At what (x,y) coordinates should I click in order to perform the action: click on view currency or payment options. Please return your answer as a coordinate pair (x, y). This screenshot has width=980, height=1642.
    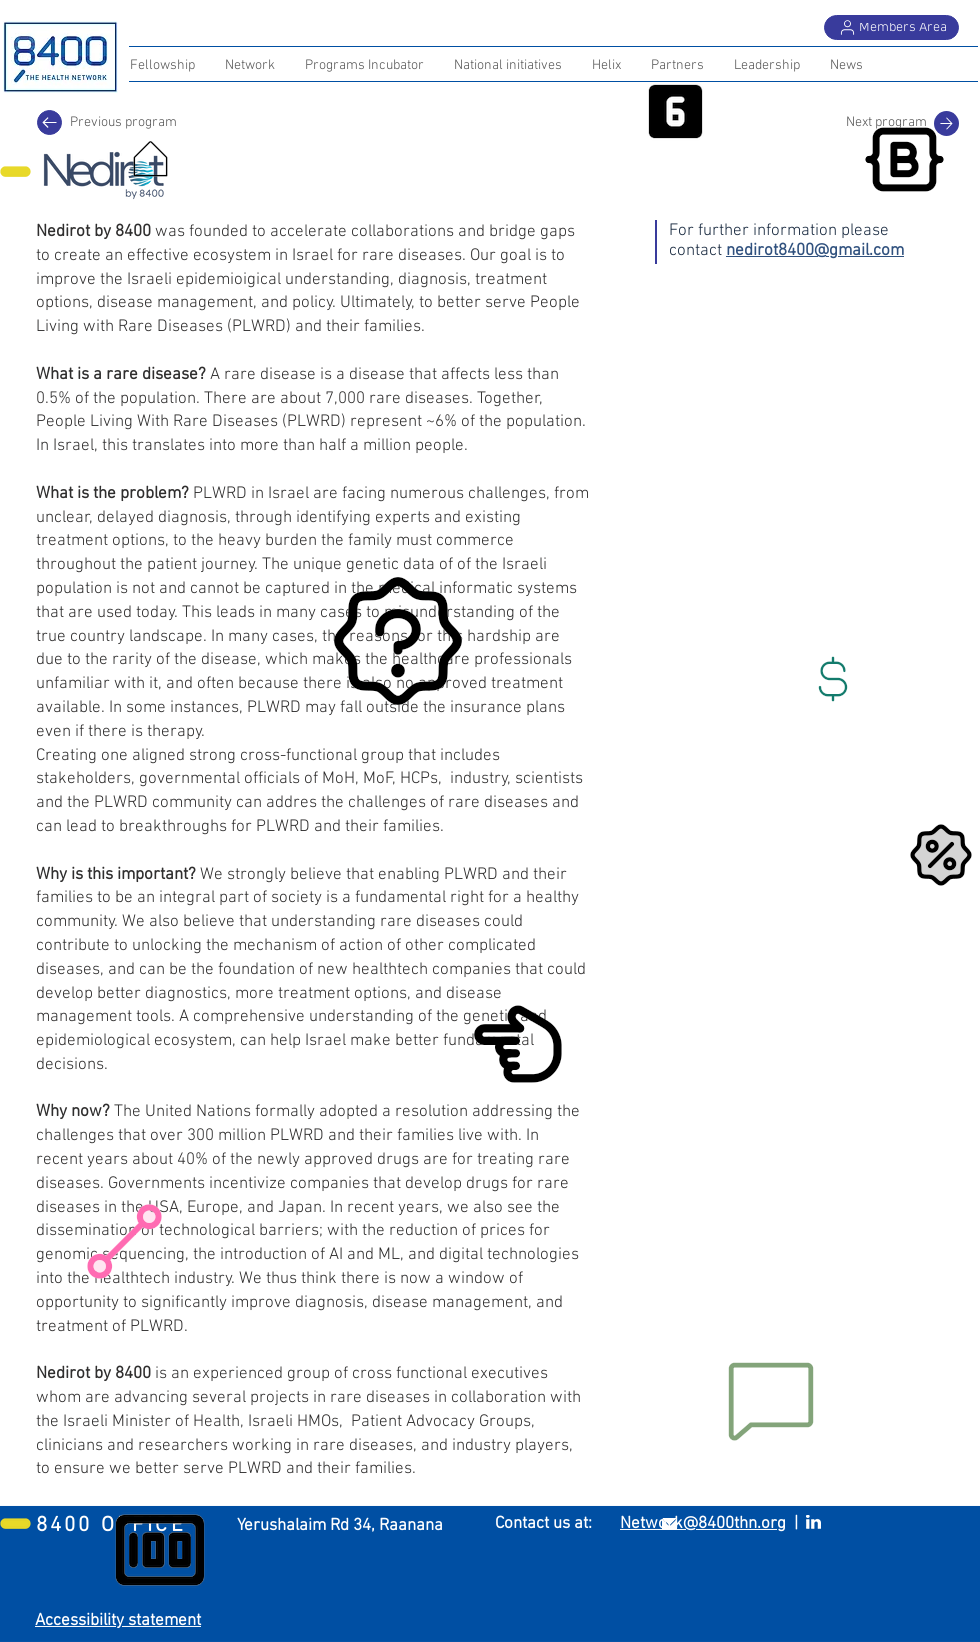
    Looking at the image, I should click on (160, 1550).